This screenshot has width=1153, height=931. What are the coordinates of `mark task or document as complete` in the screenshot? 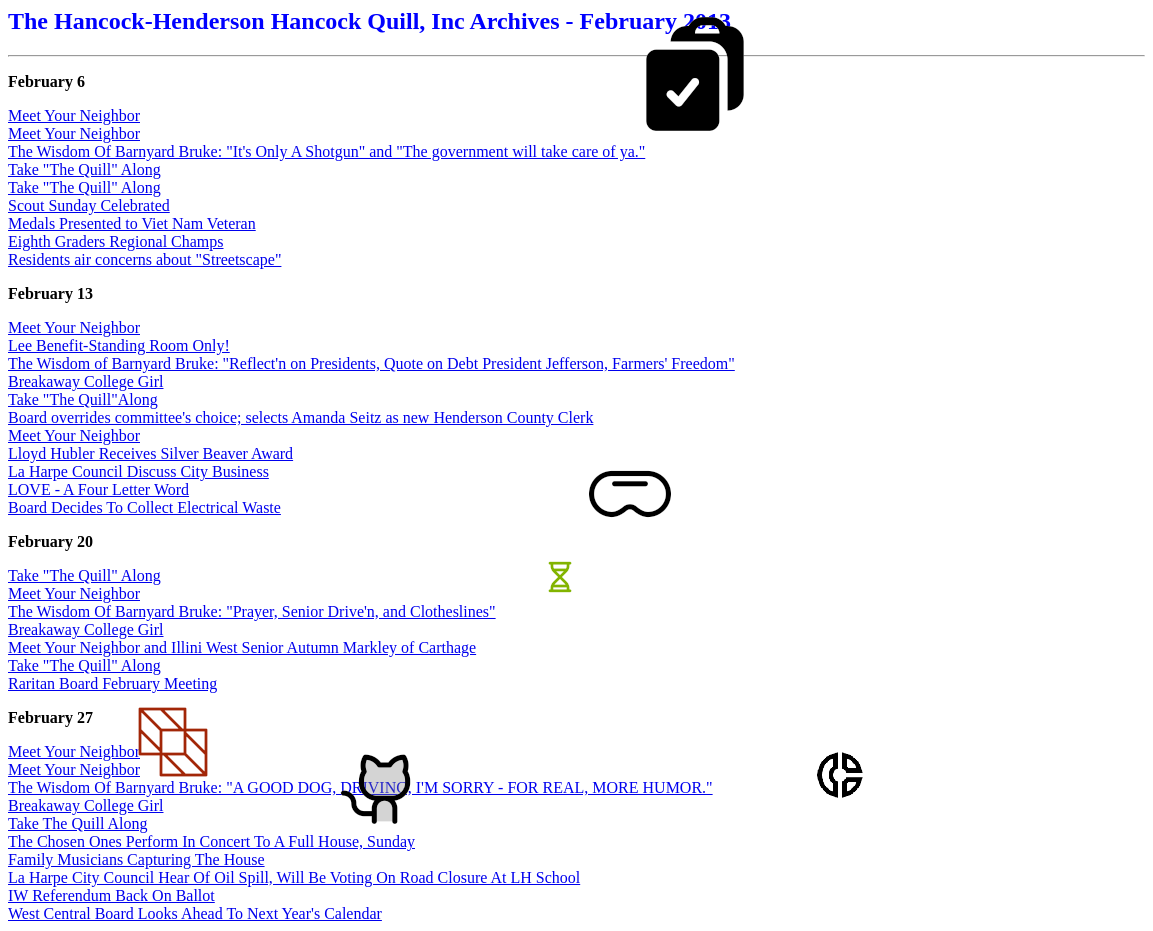 It's located at (695, 74).